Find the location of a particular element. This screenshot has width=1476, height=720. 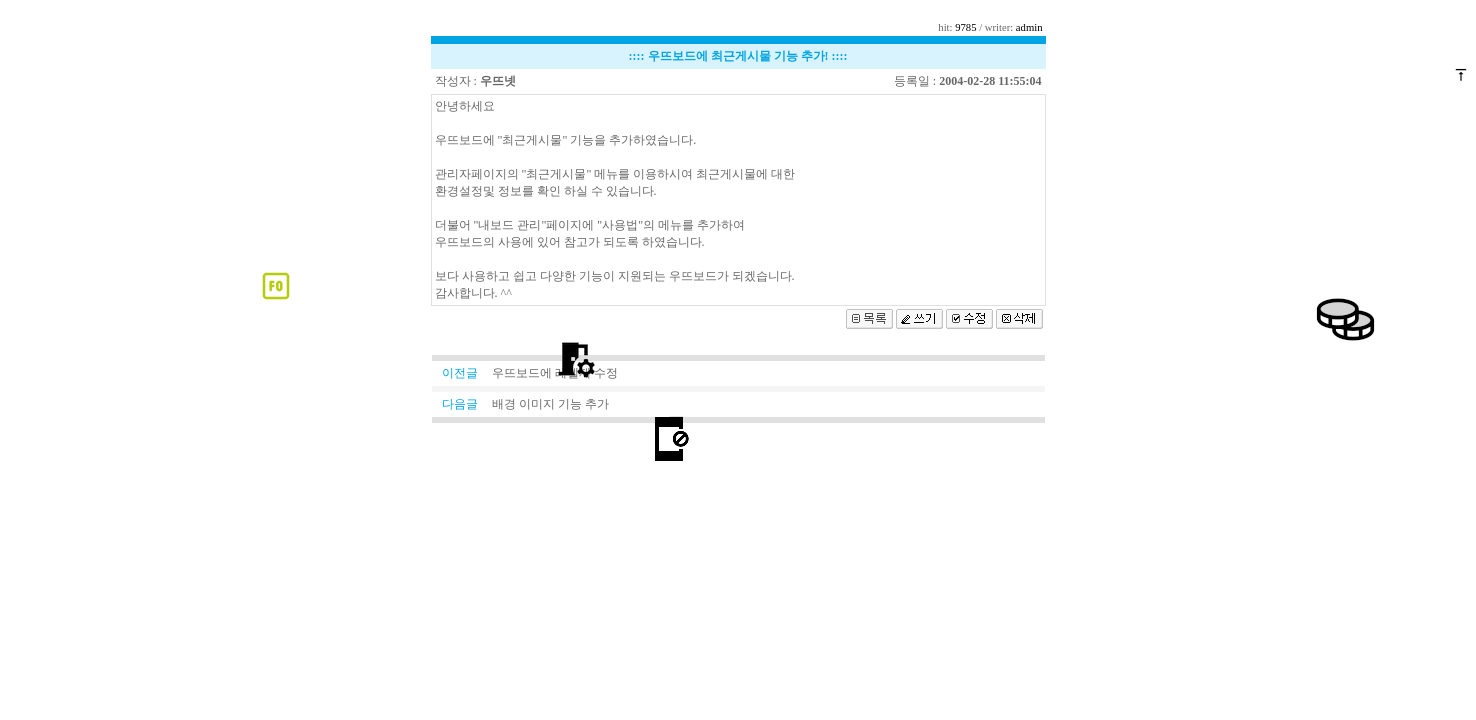

view your coin balance or currency is located at coordinates (1345, 319).